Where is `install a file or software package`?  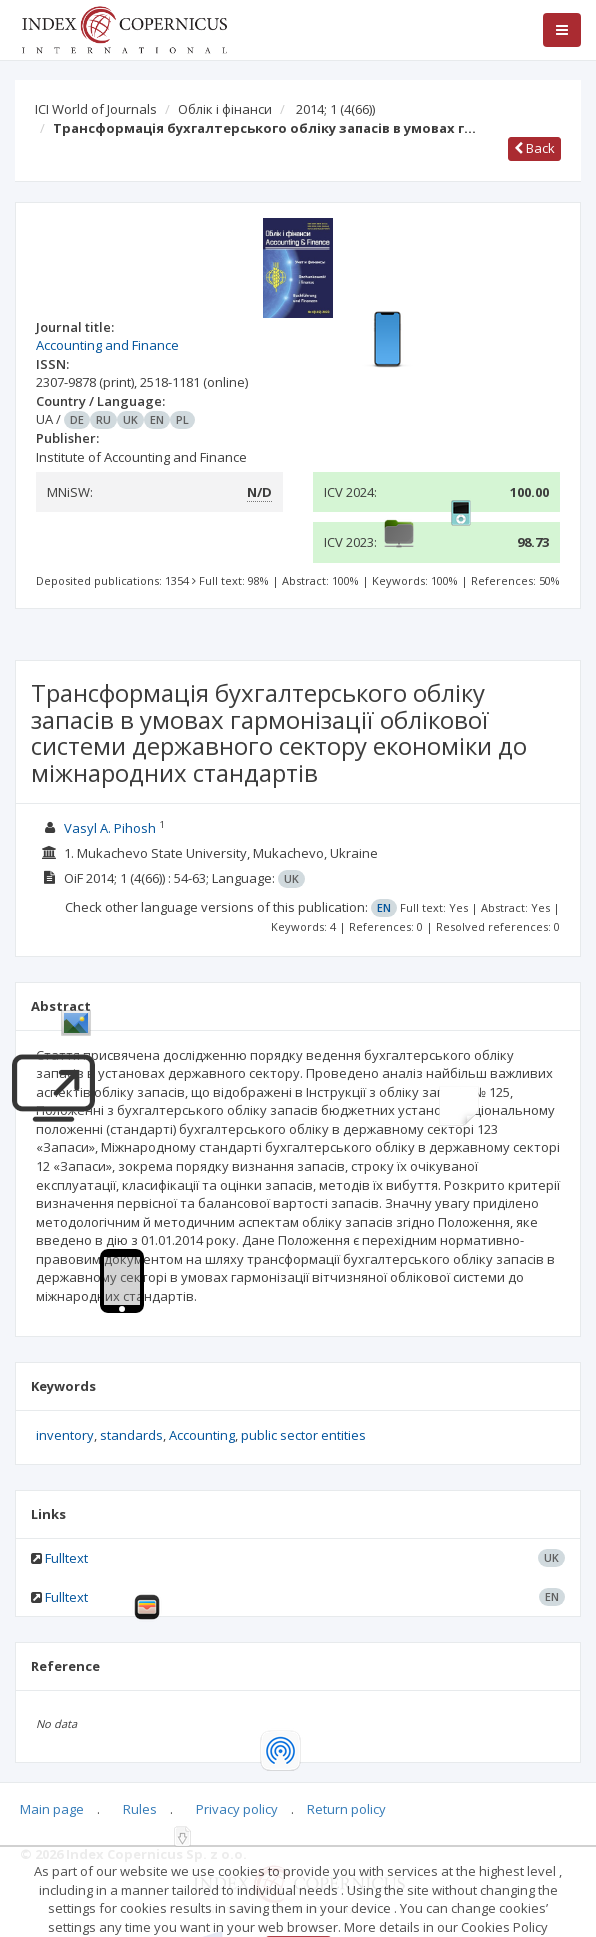 install a file or software package is located at coordinates (182, 1836).